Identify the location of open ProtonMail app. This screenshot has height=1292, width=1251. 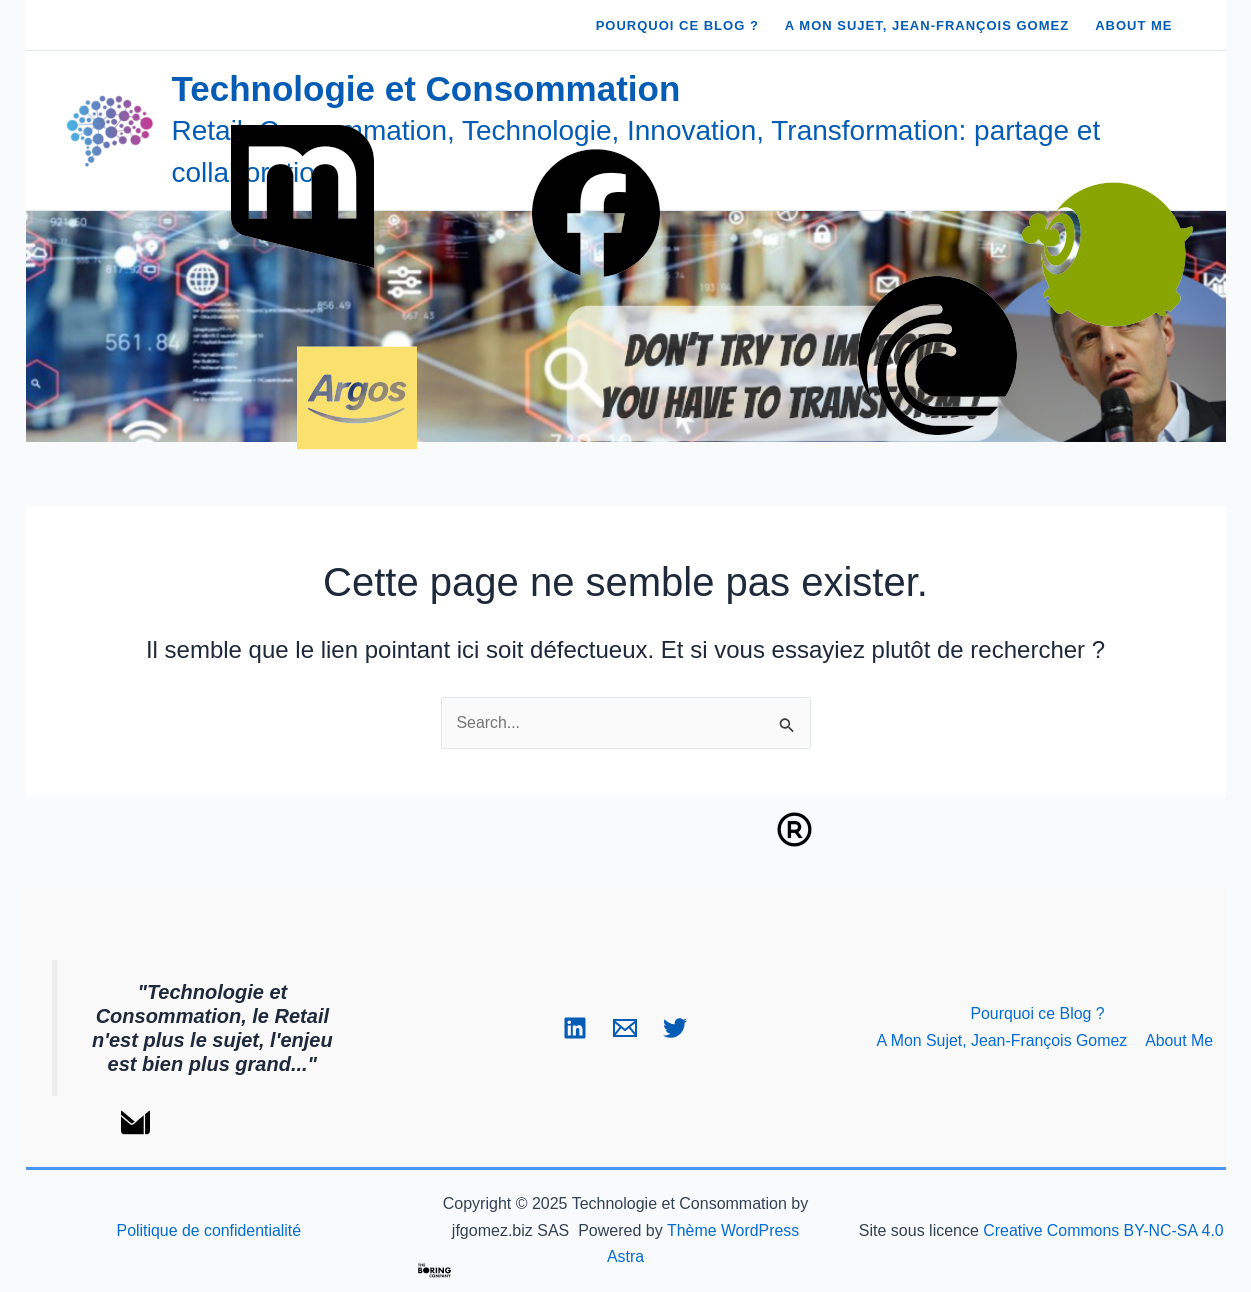
(135, 1122).